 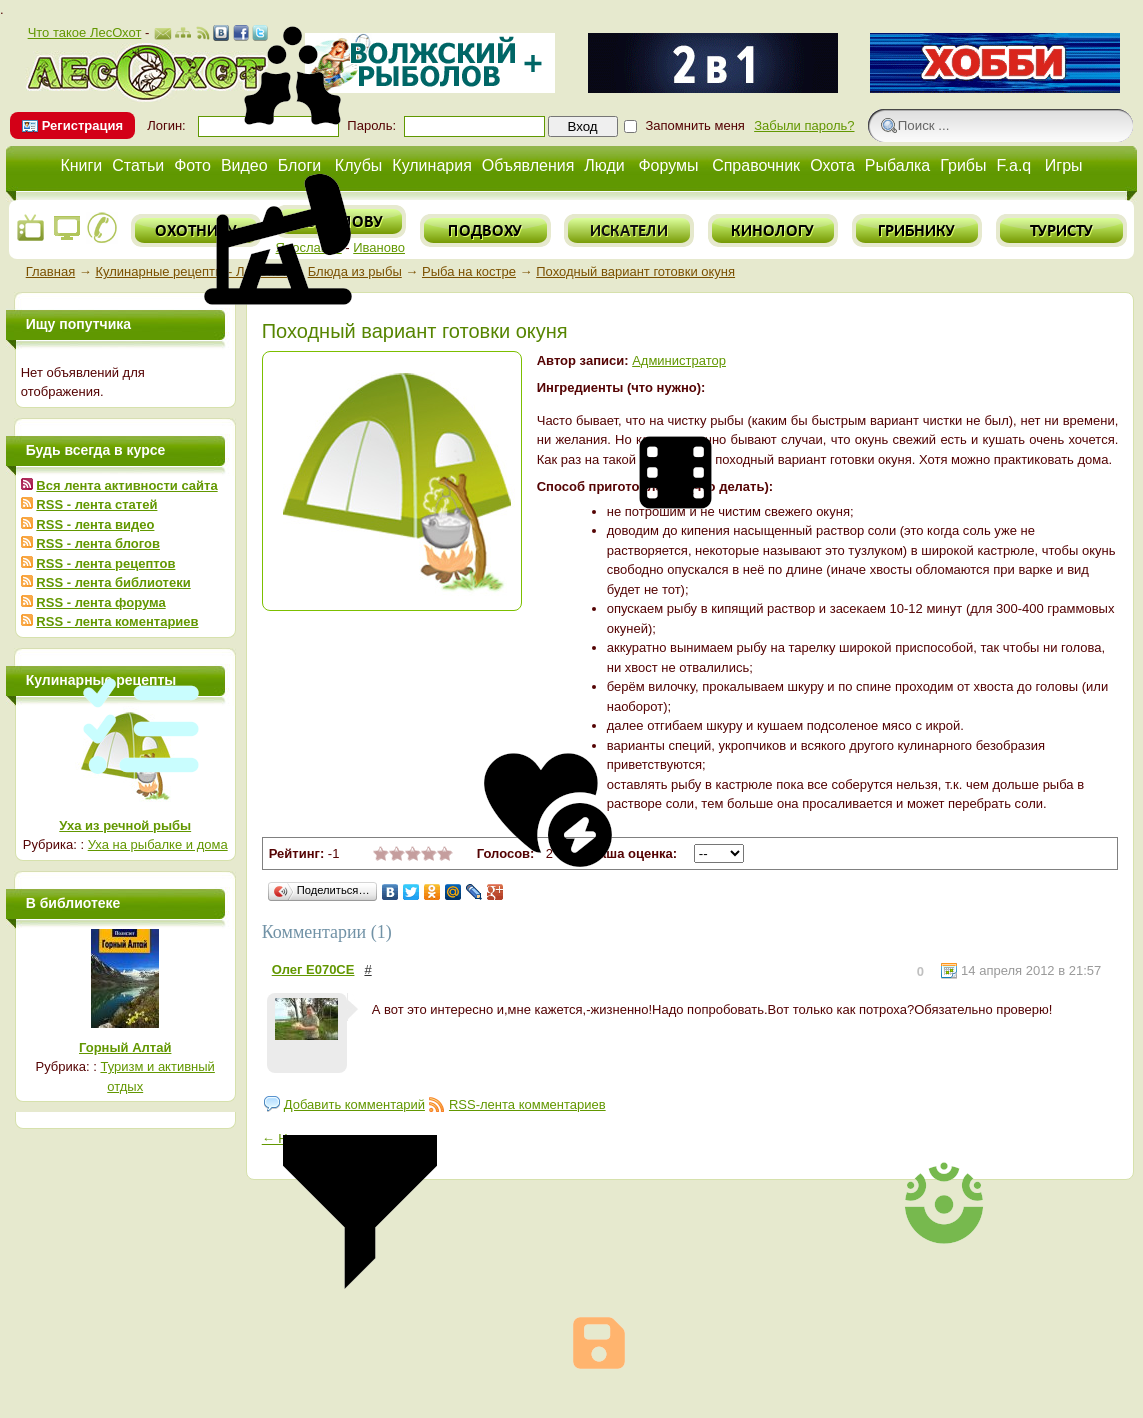 I want to click on save current file or document, so click(x=599, y=1343).